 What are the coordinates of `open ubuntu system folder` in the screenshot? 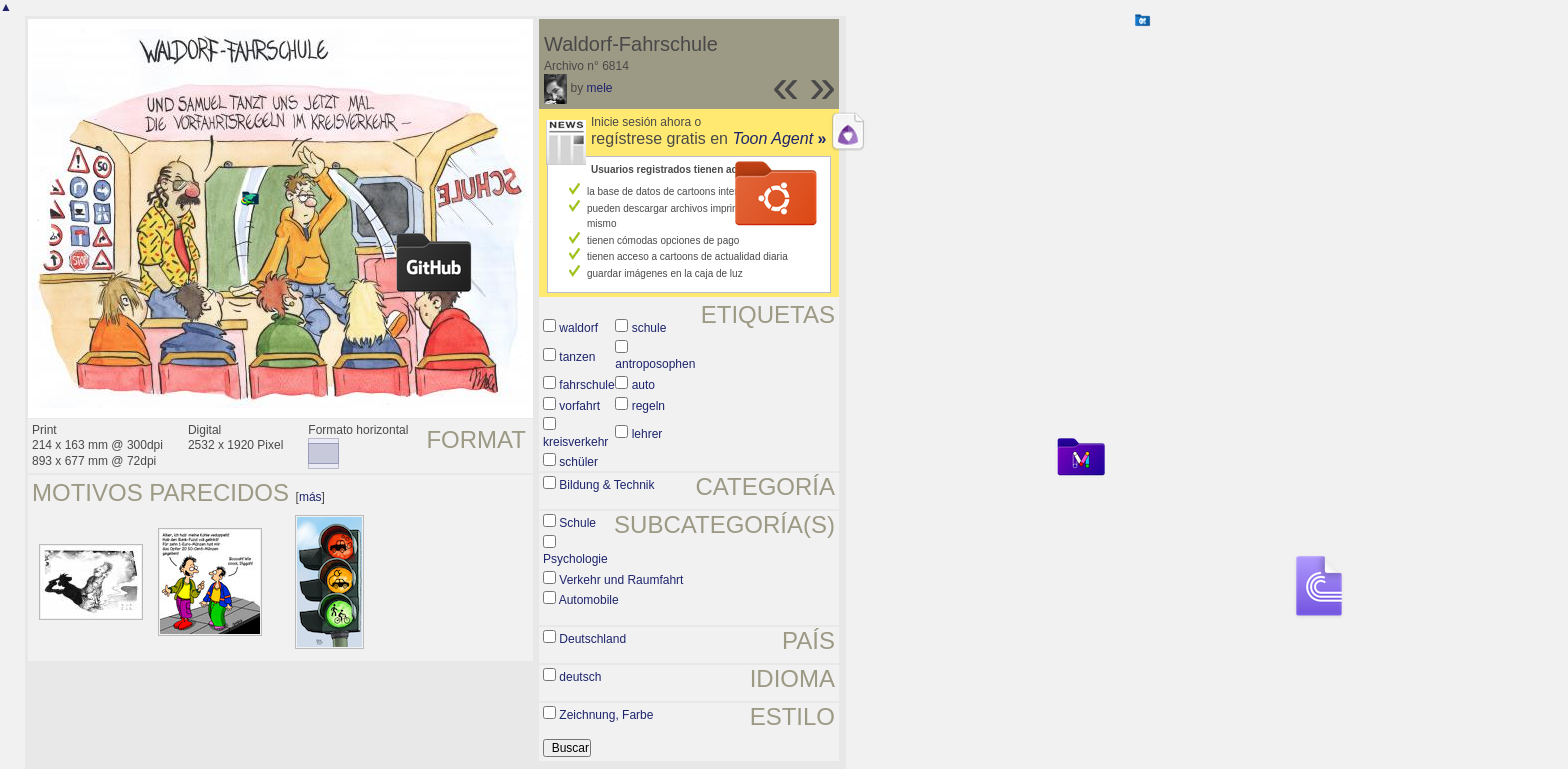 It's located at (775, 195).